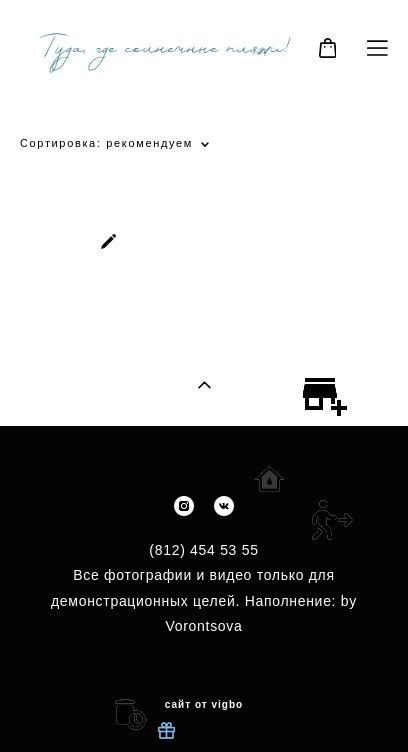 The image size is (408, 752). I want to click on exit or leave current area, so click(332, 520).